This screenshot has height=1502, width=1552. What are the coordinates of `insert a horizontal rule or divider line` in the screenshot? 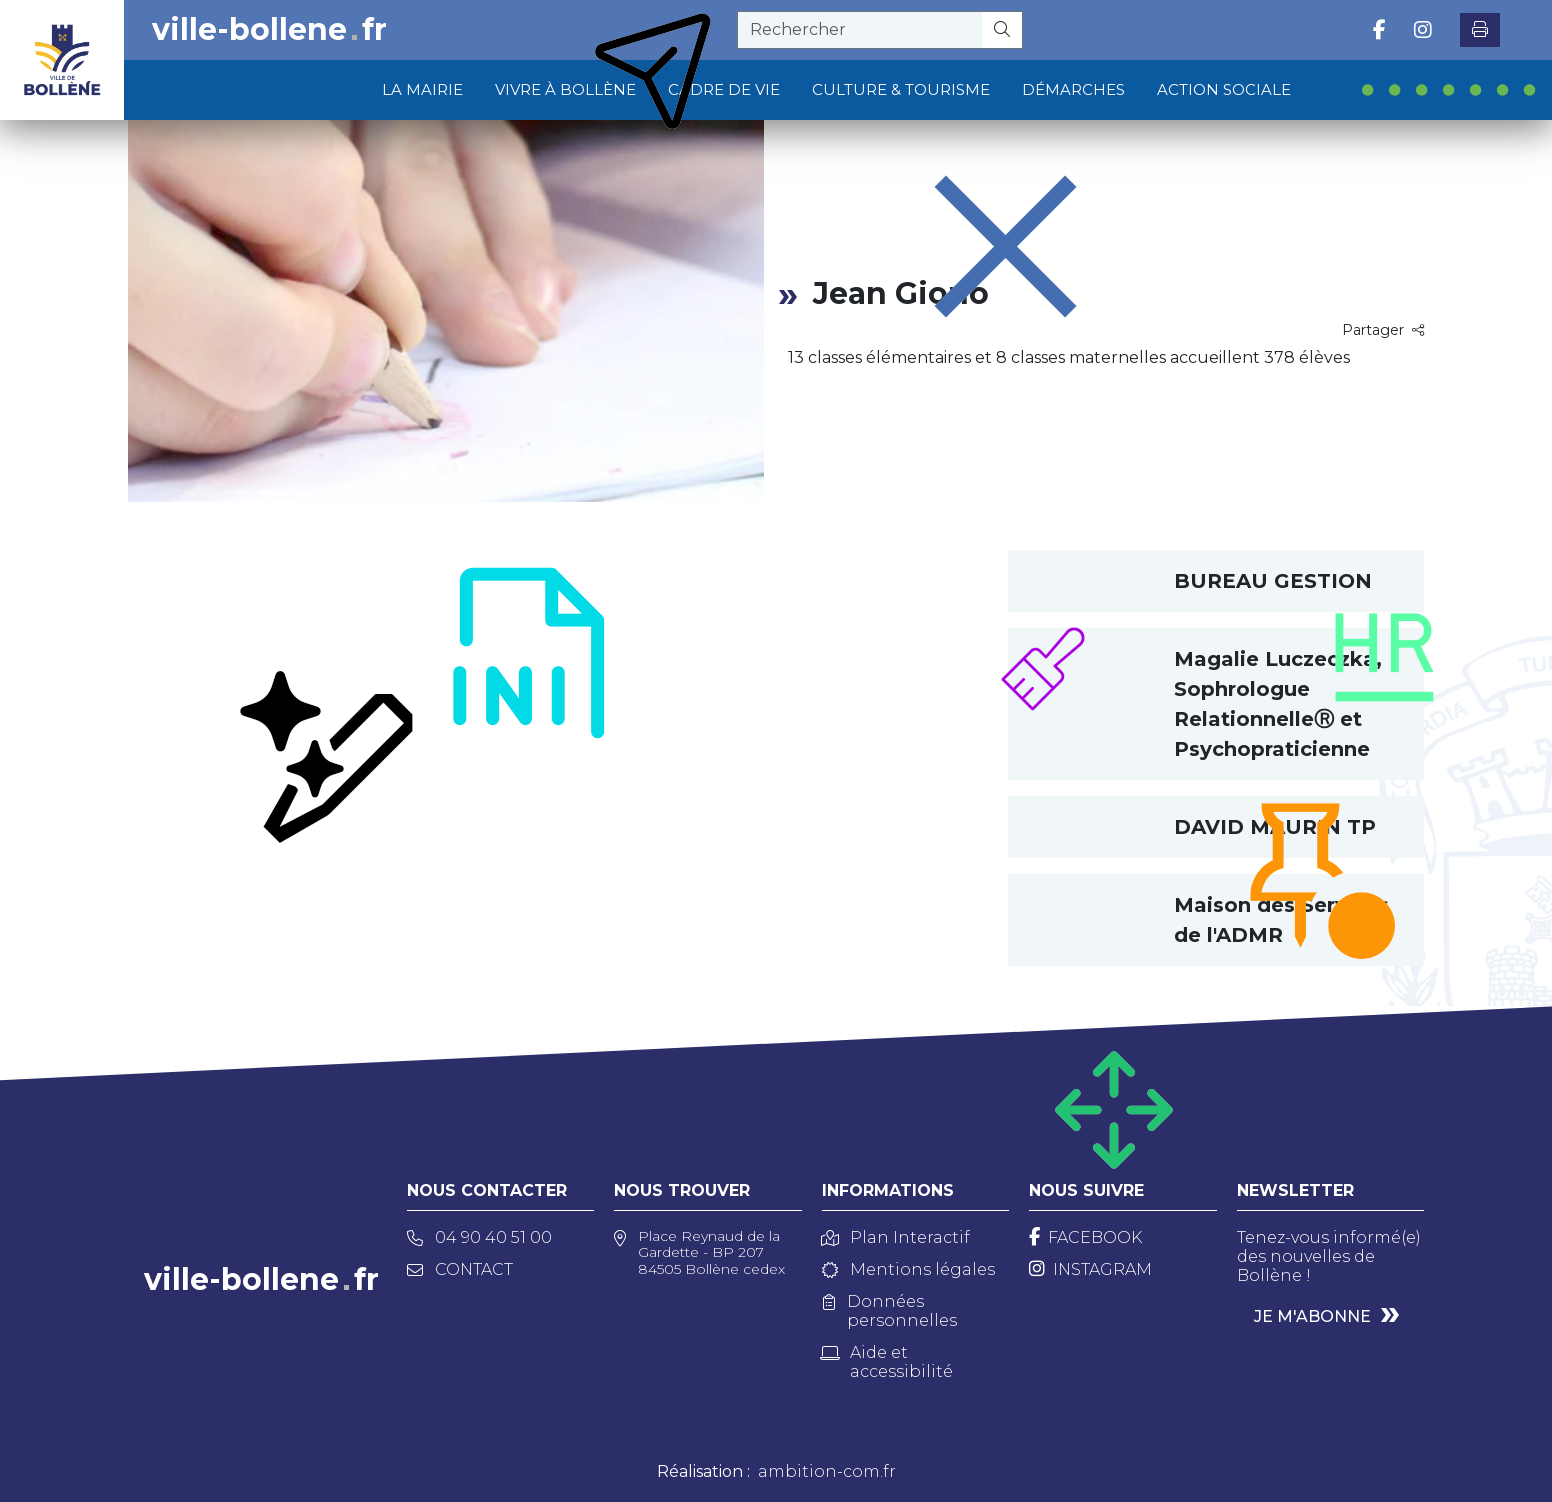 It's located at (1384, 652).